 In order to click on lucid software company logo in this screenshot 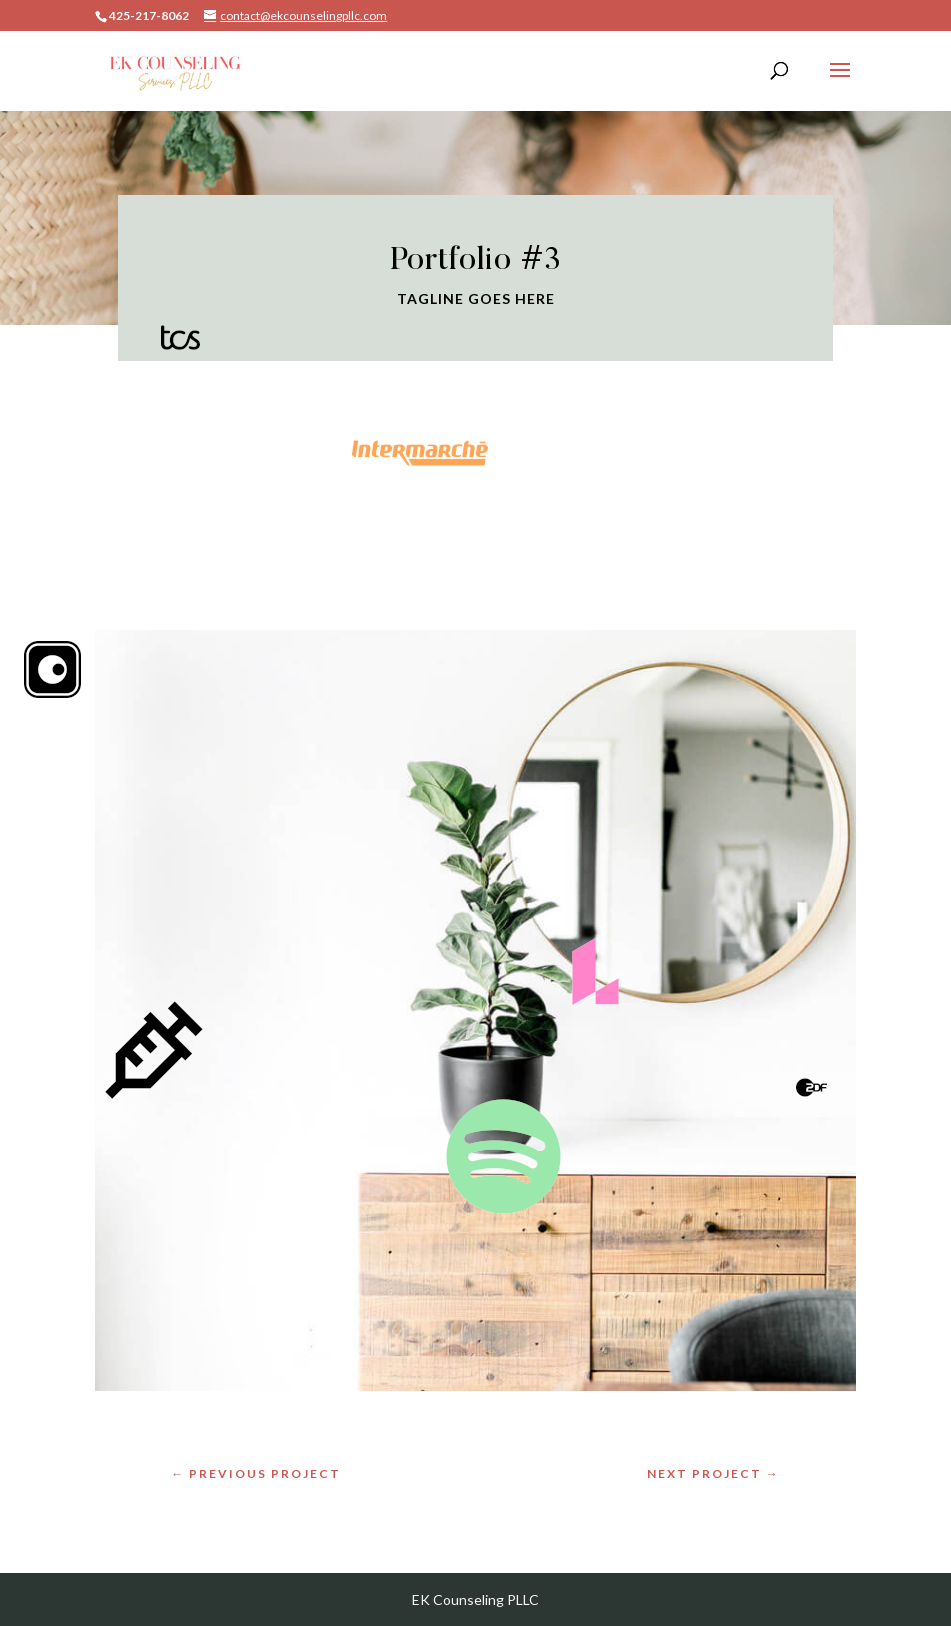, I will do `click(595, 971)`.